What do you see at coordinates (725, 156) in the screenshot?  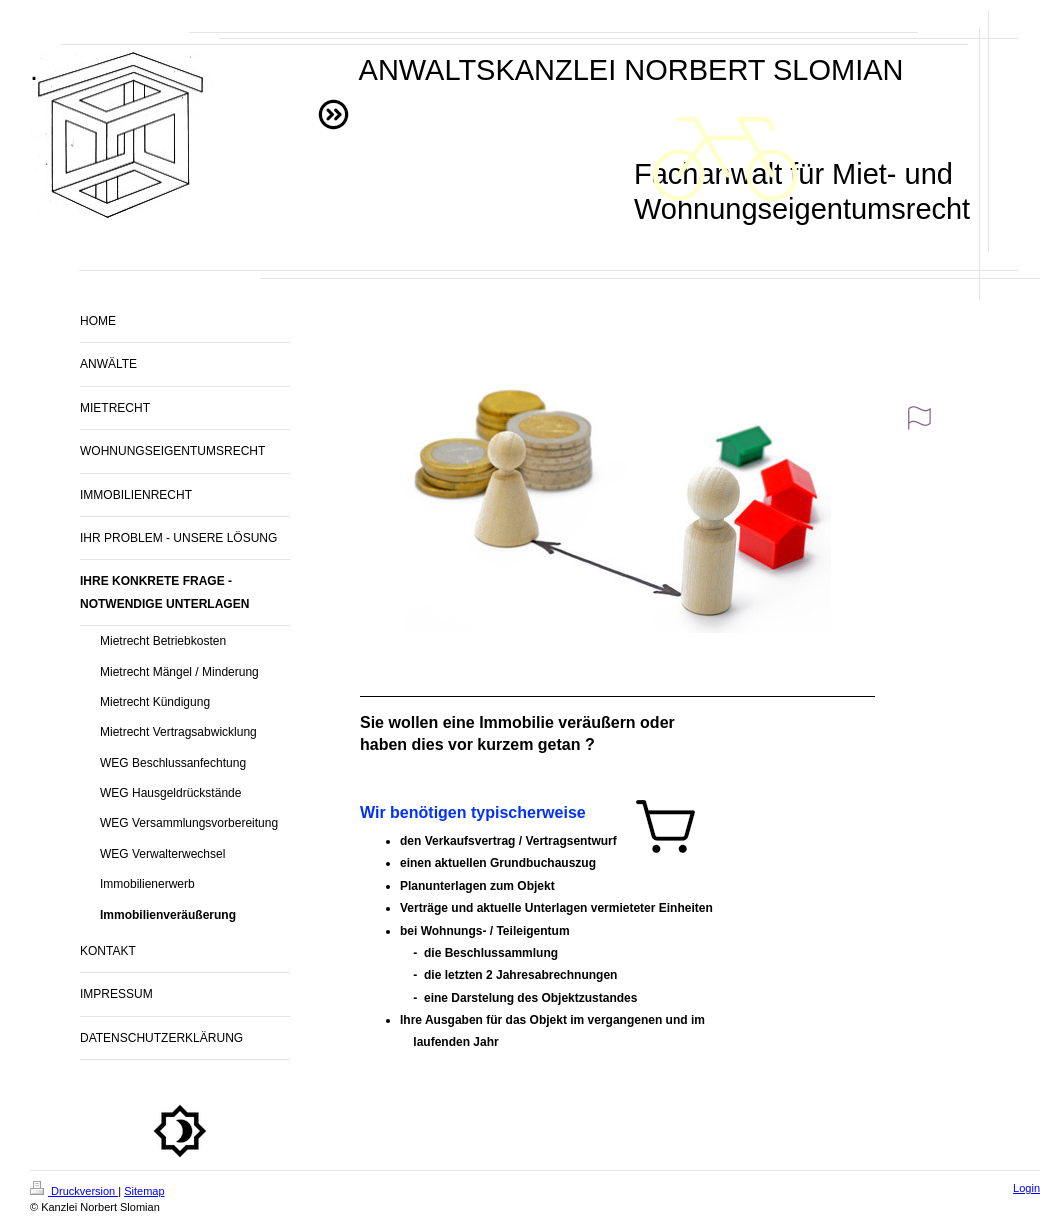 I see `select bicycle as transportation mode` at bounding box center [725, 156].